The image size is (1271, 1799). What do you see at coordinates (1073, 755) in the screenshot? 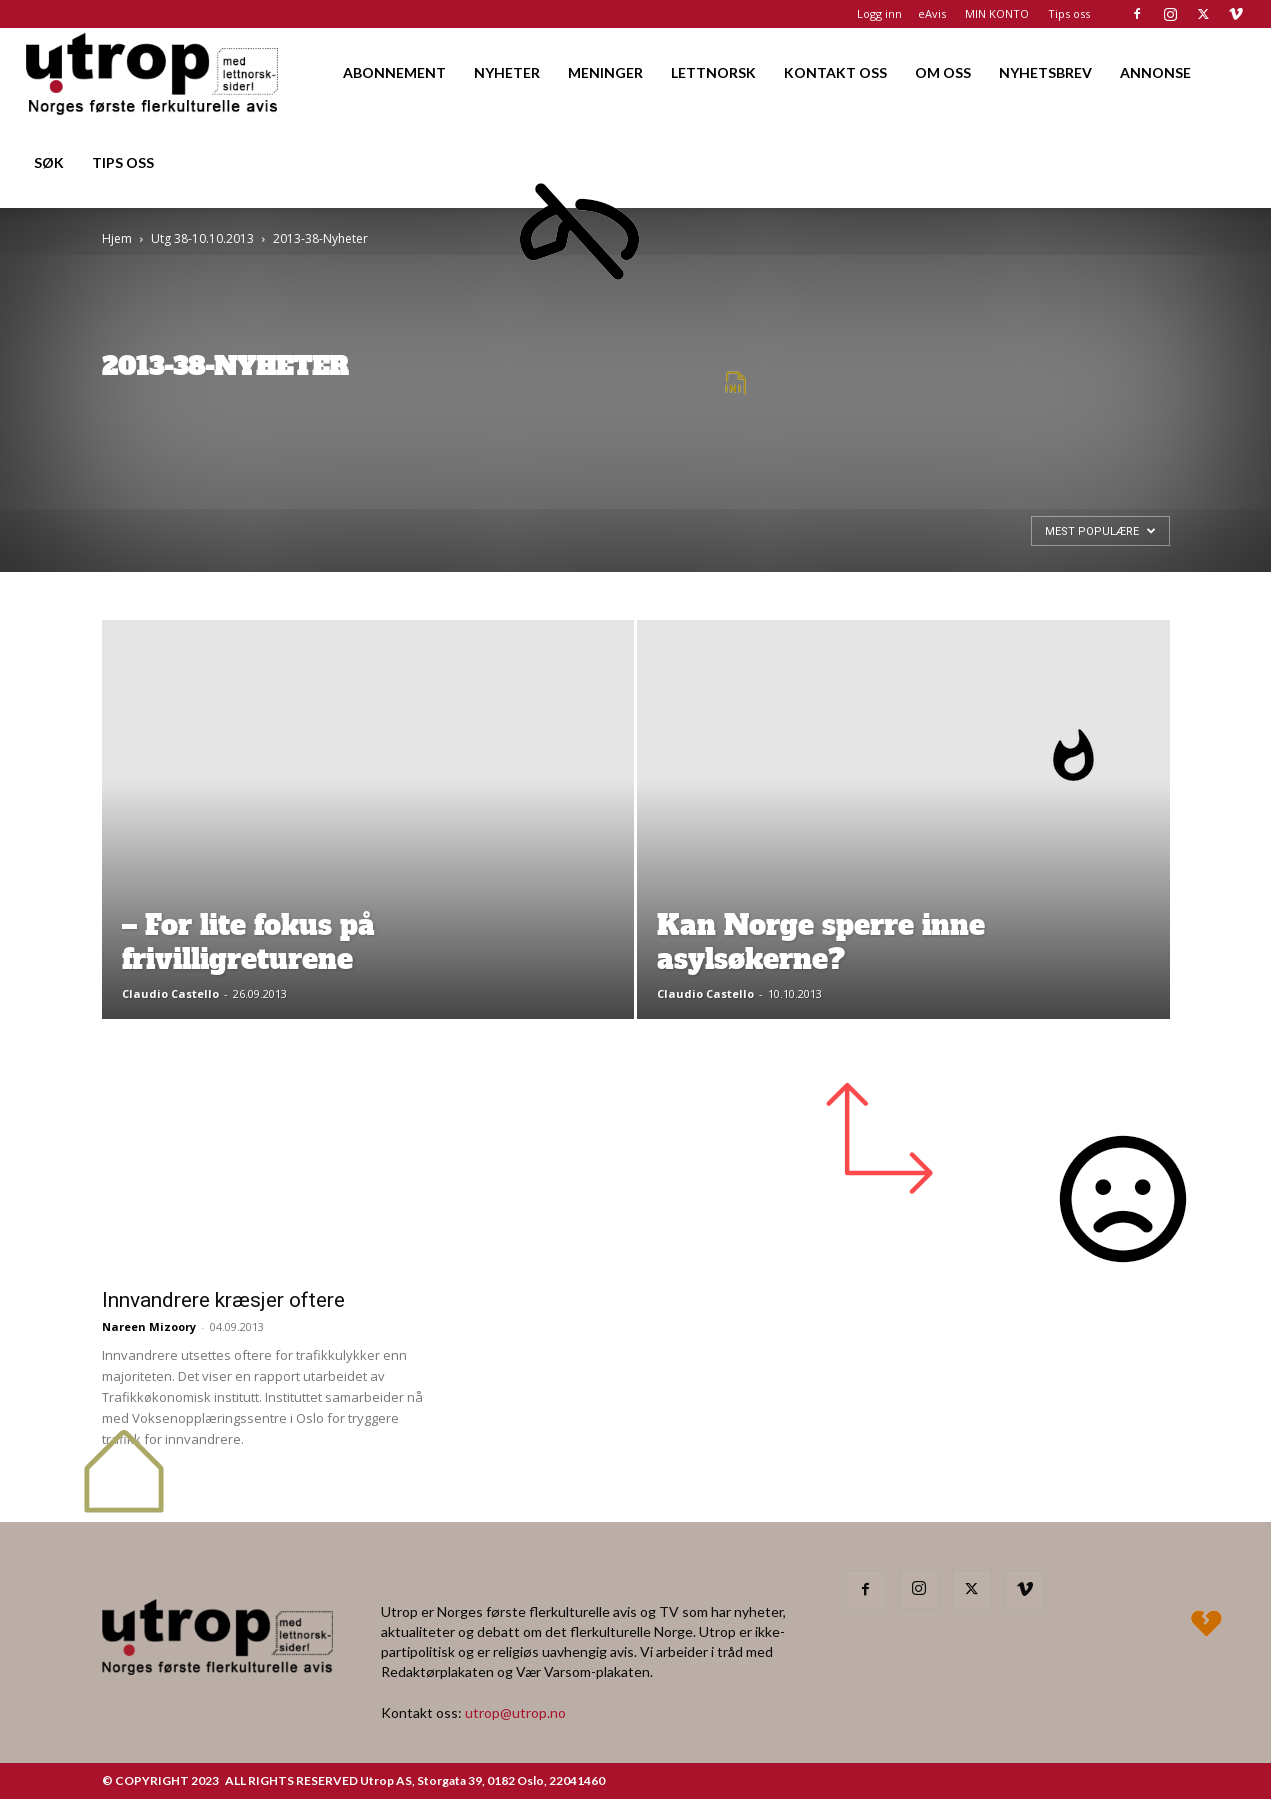
I see `view trending or popular content` at bounding box center [1073, 755].